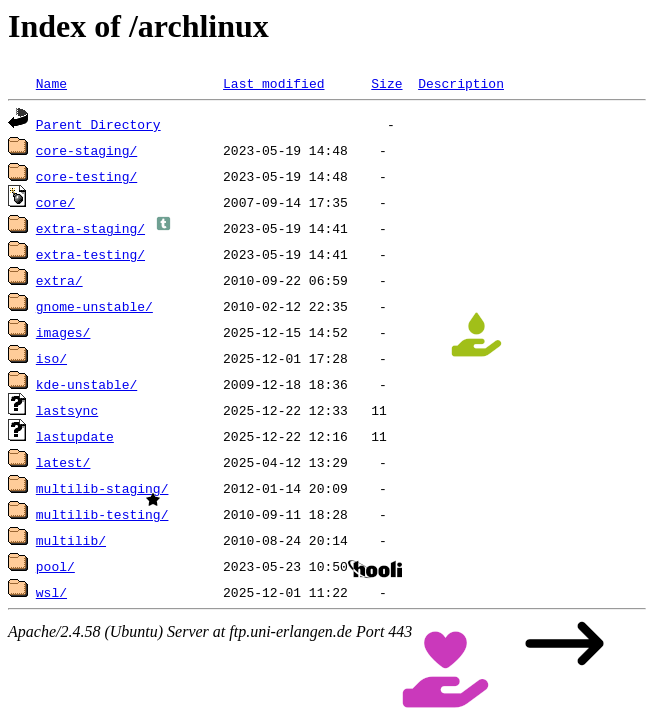 Image resolution: width=654 pixels, height=720 pixels. I want to click on open tumblr app, so click(163, 223).